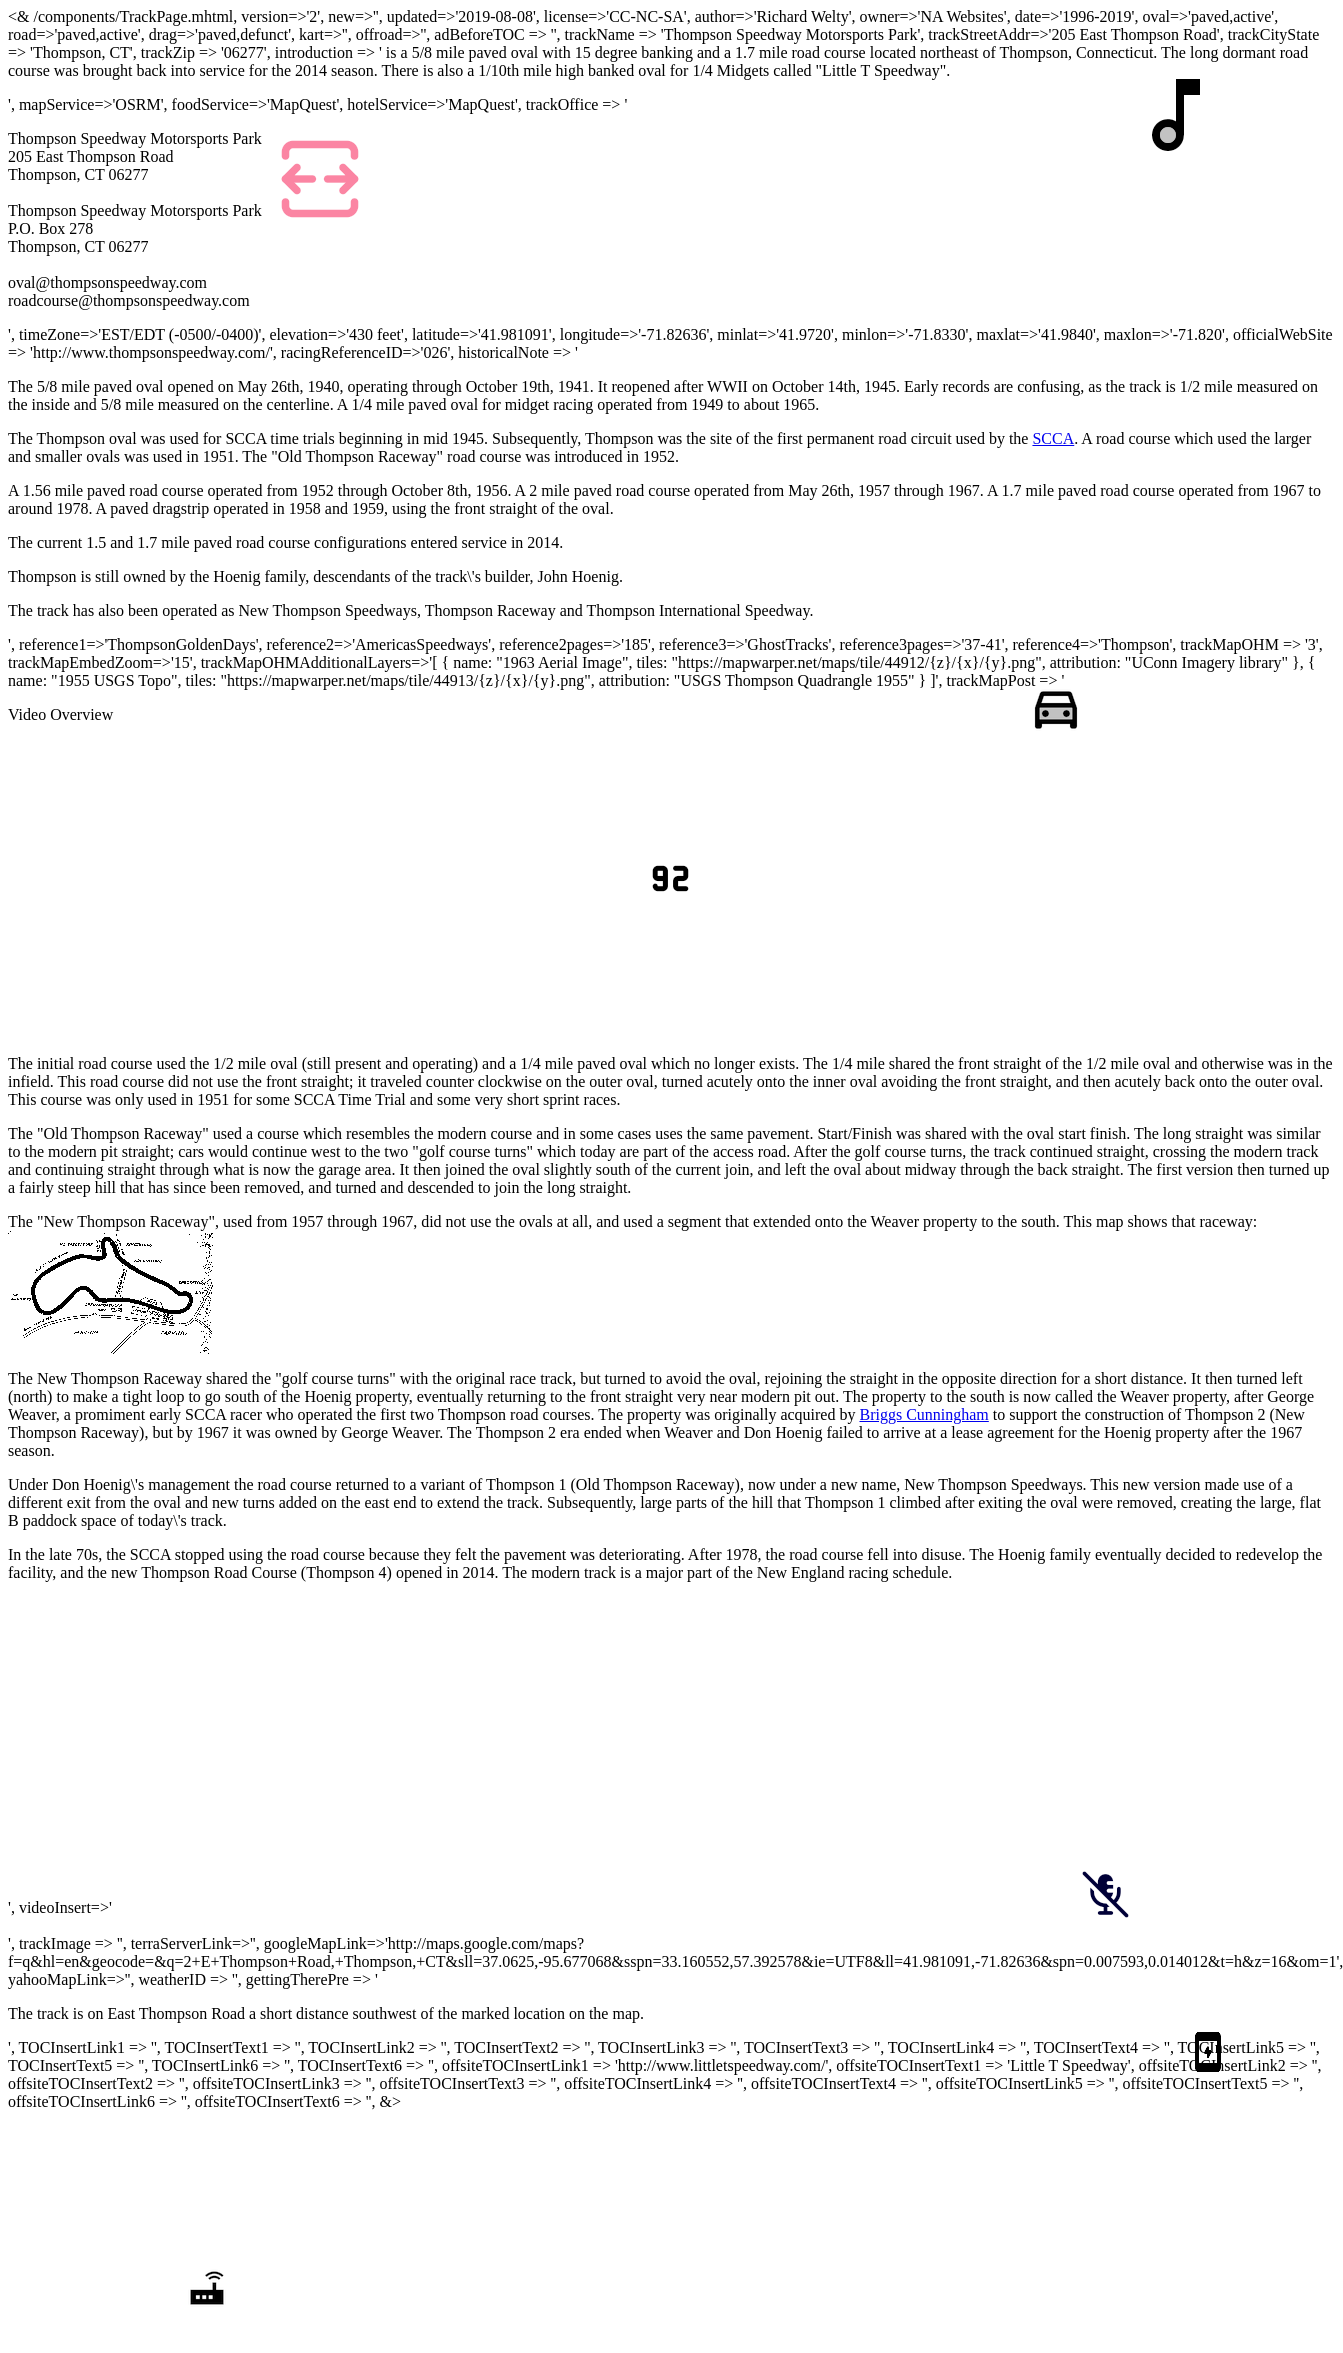 The height and width of the screenshot is (2353, 1343). Describe the element at coordinates (1105, 1894) in the screenshot. I see `mute your microphone` at that location.